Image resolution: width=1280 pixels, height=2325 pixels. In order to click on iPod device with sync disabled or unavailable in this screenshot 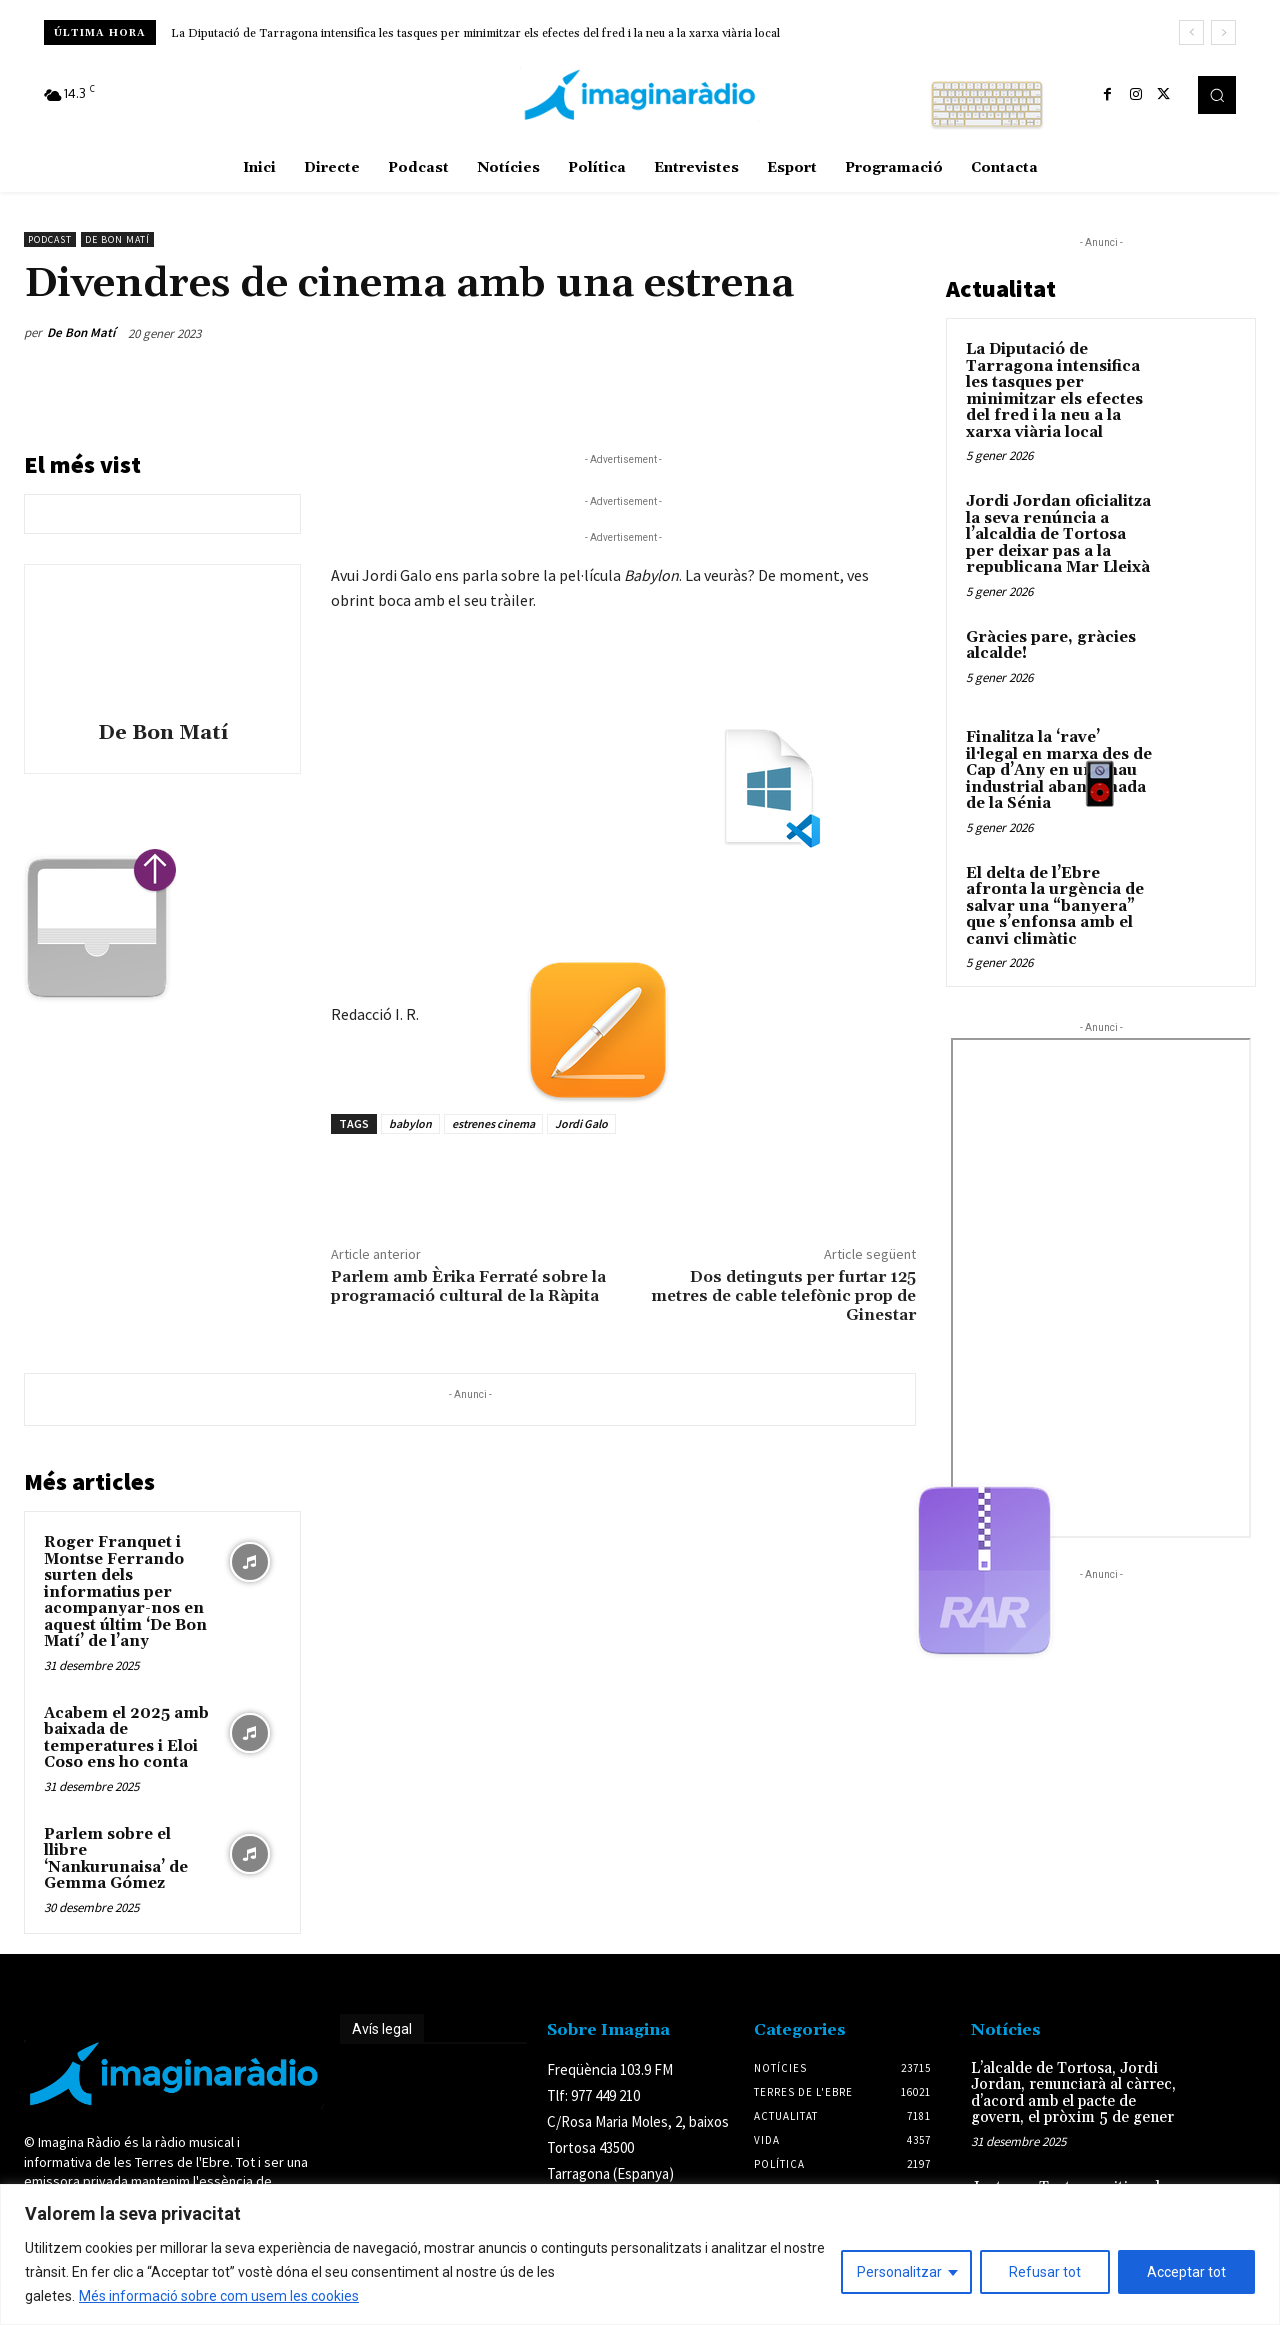, I will do `click(1099, 783)`.